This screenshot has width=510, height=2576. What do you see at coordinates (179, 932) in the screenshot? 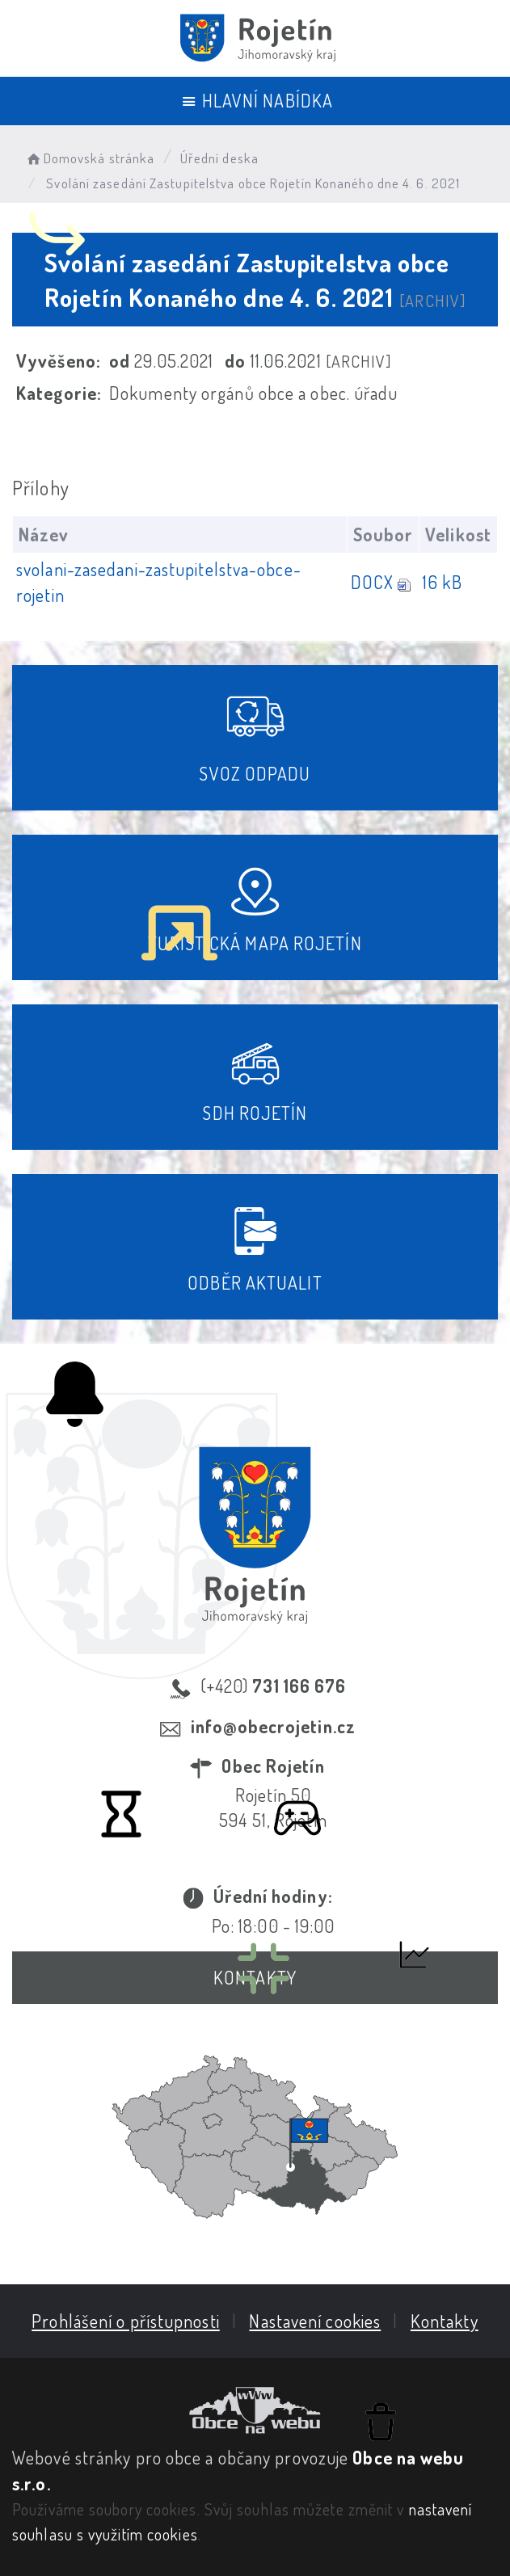
I see `open link in a new tab or window` at bounding box center [179, 932].